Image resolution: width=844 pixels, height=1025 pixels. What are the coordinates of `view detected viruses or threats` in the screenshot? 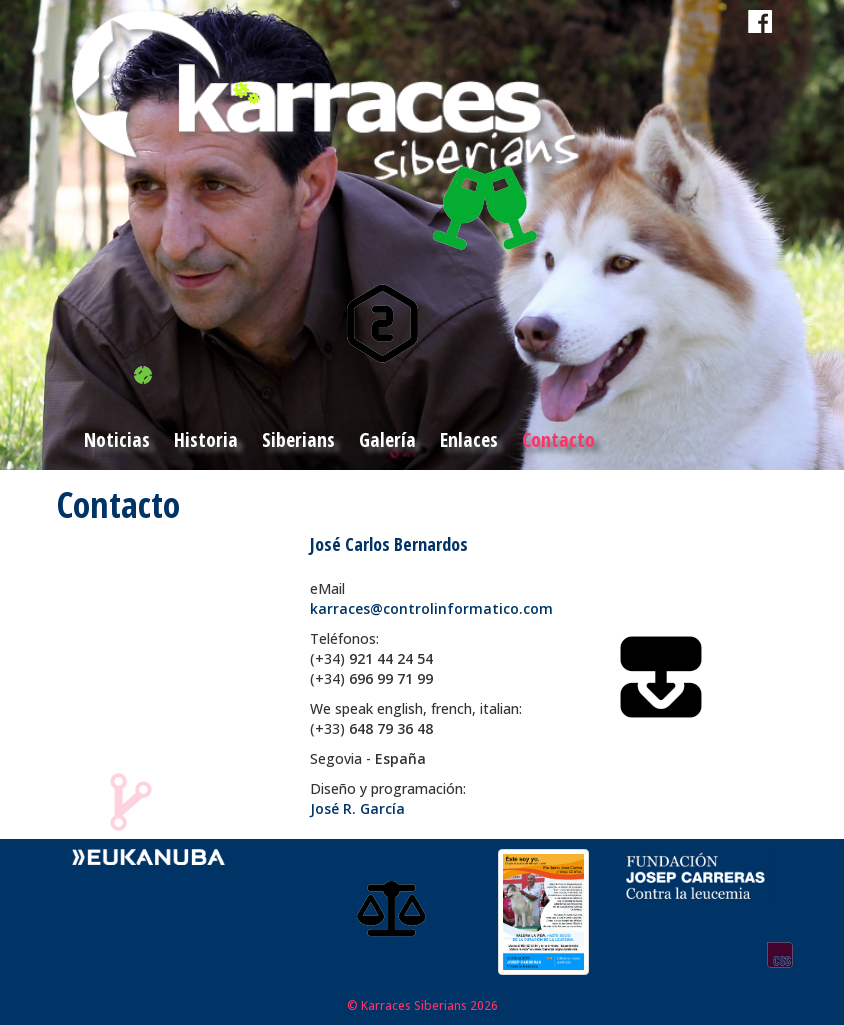 It's located at (246, 92).